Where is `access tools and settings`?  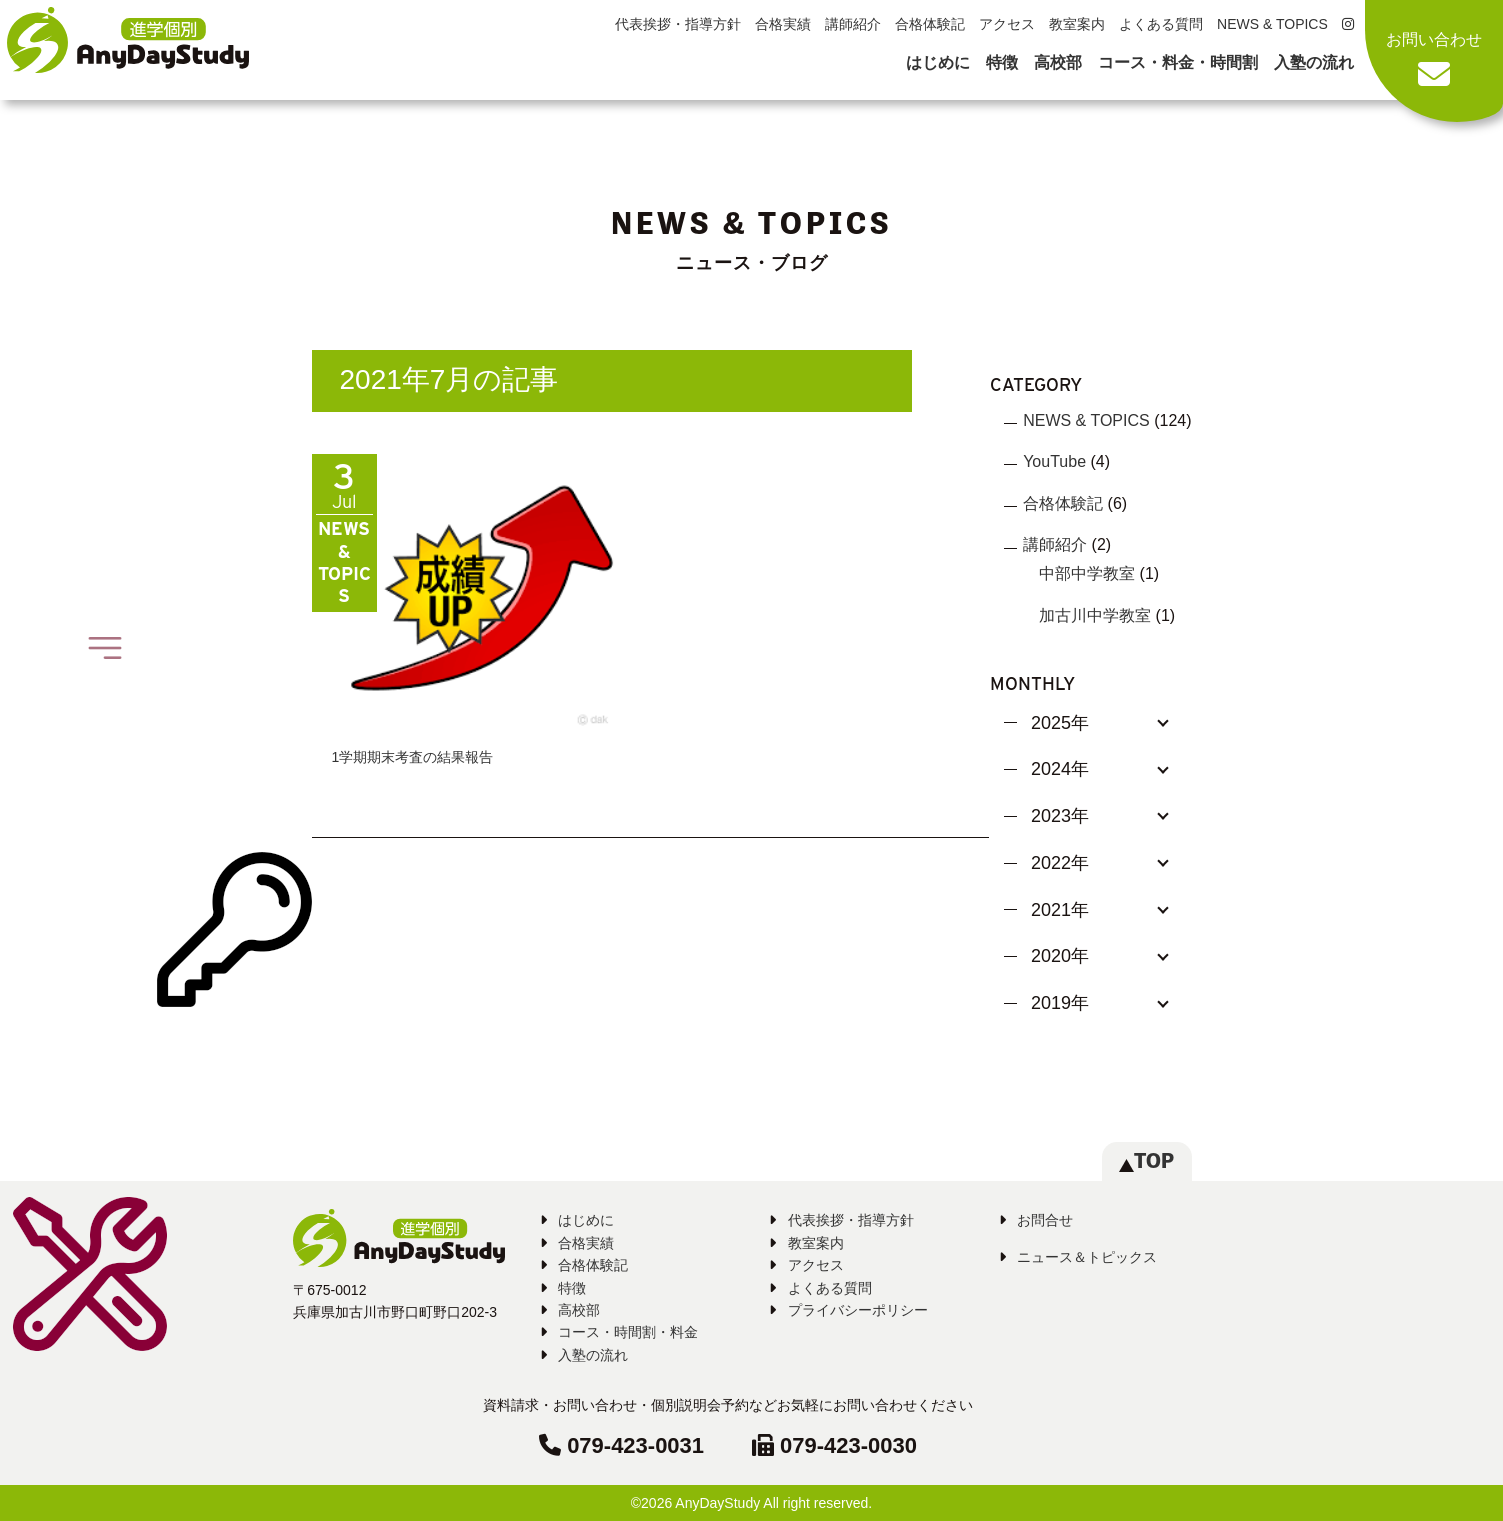 access tools and settings is located at coordinates (90, 1274).